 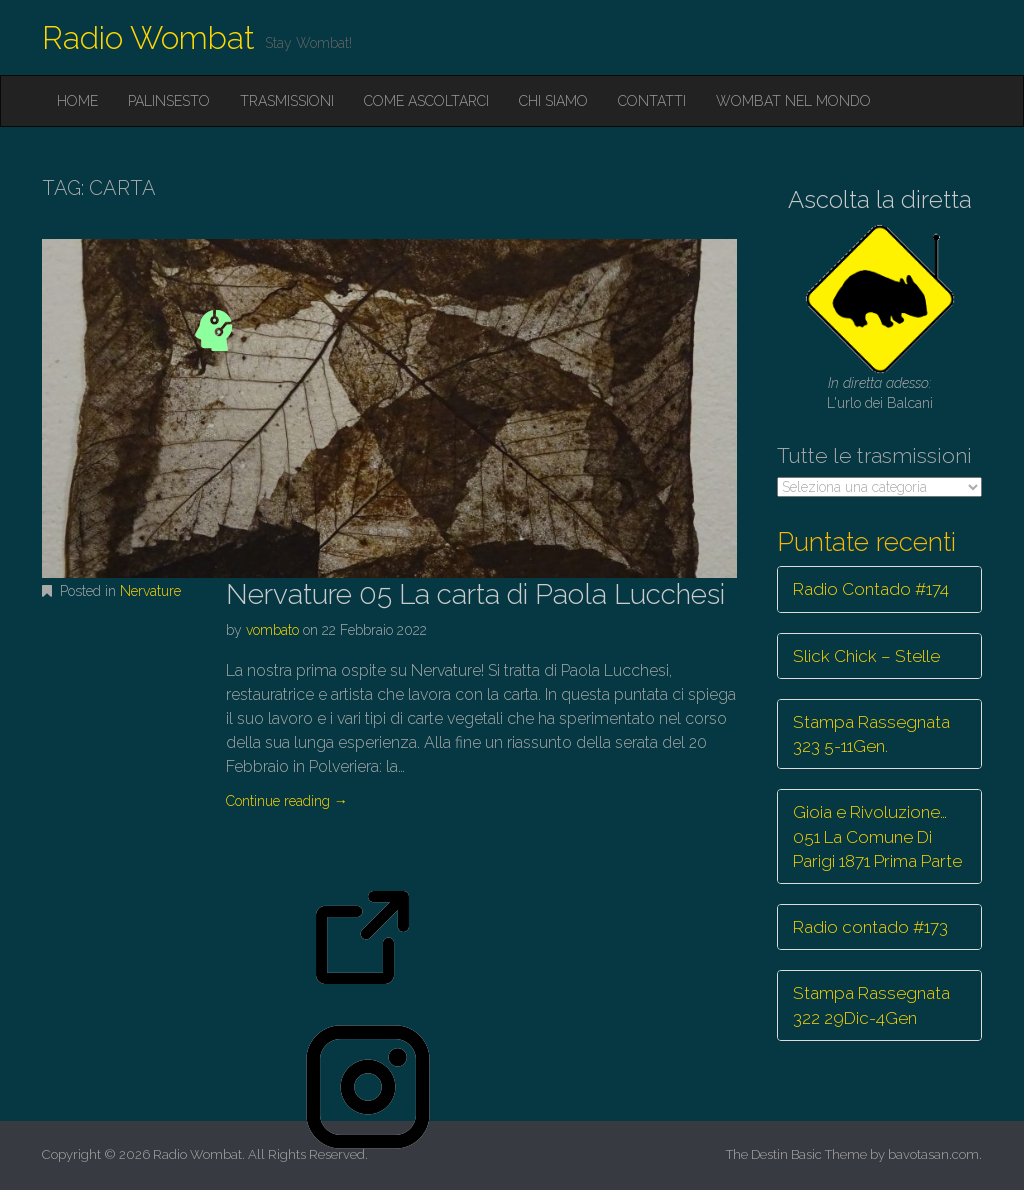 I want to click on open link in a new window or tab, so click(x=362, y=937).